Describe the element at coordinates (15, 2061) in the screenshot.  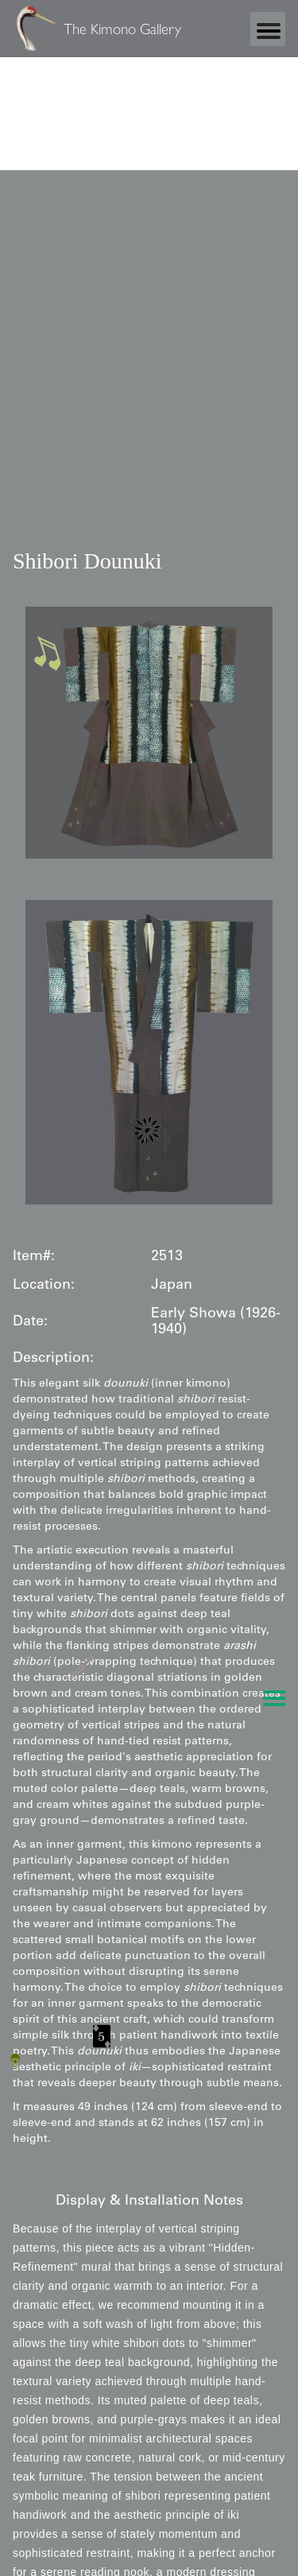
I see `access tips or hints` at that location.